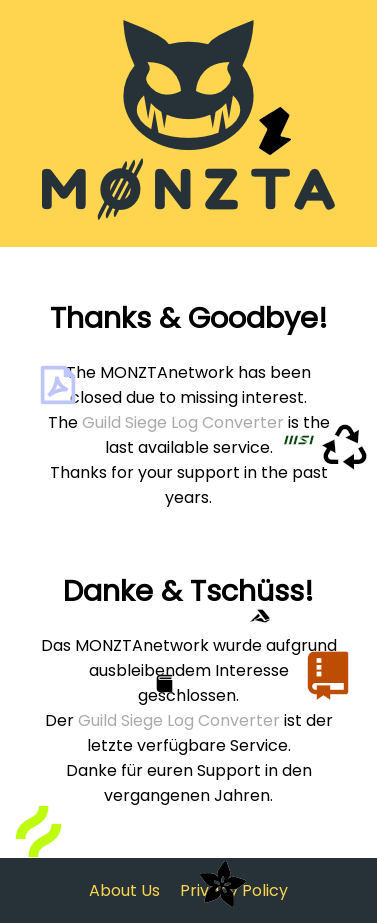 Image resolution: width=377 pixels, height=923 pixels. What do you see at coordinates (164, 683) in the screenshot?
I see `open your library or reading list` at bounding box center [164, 683].